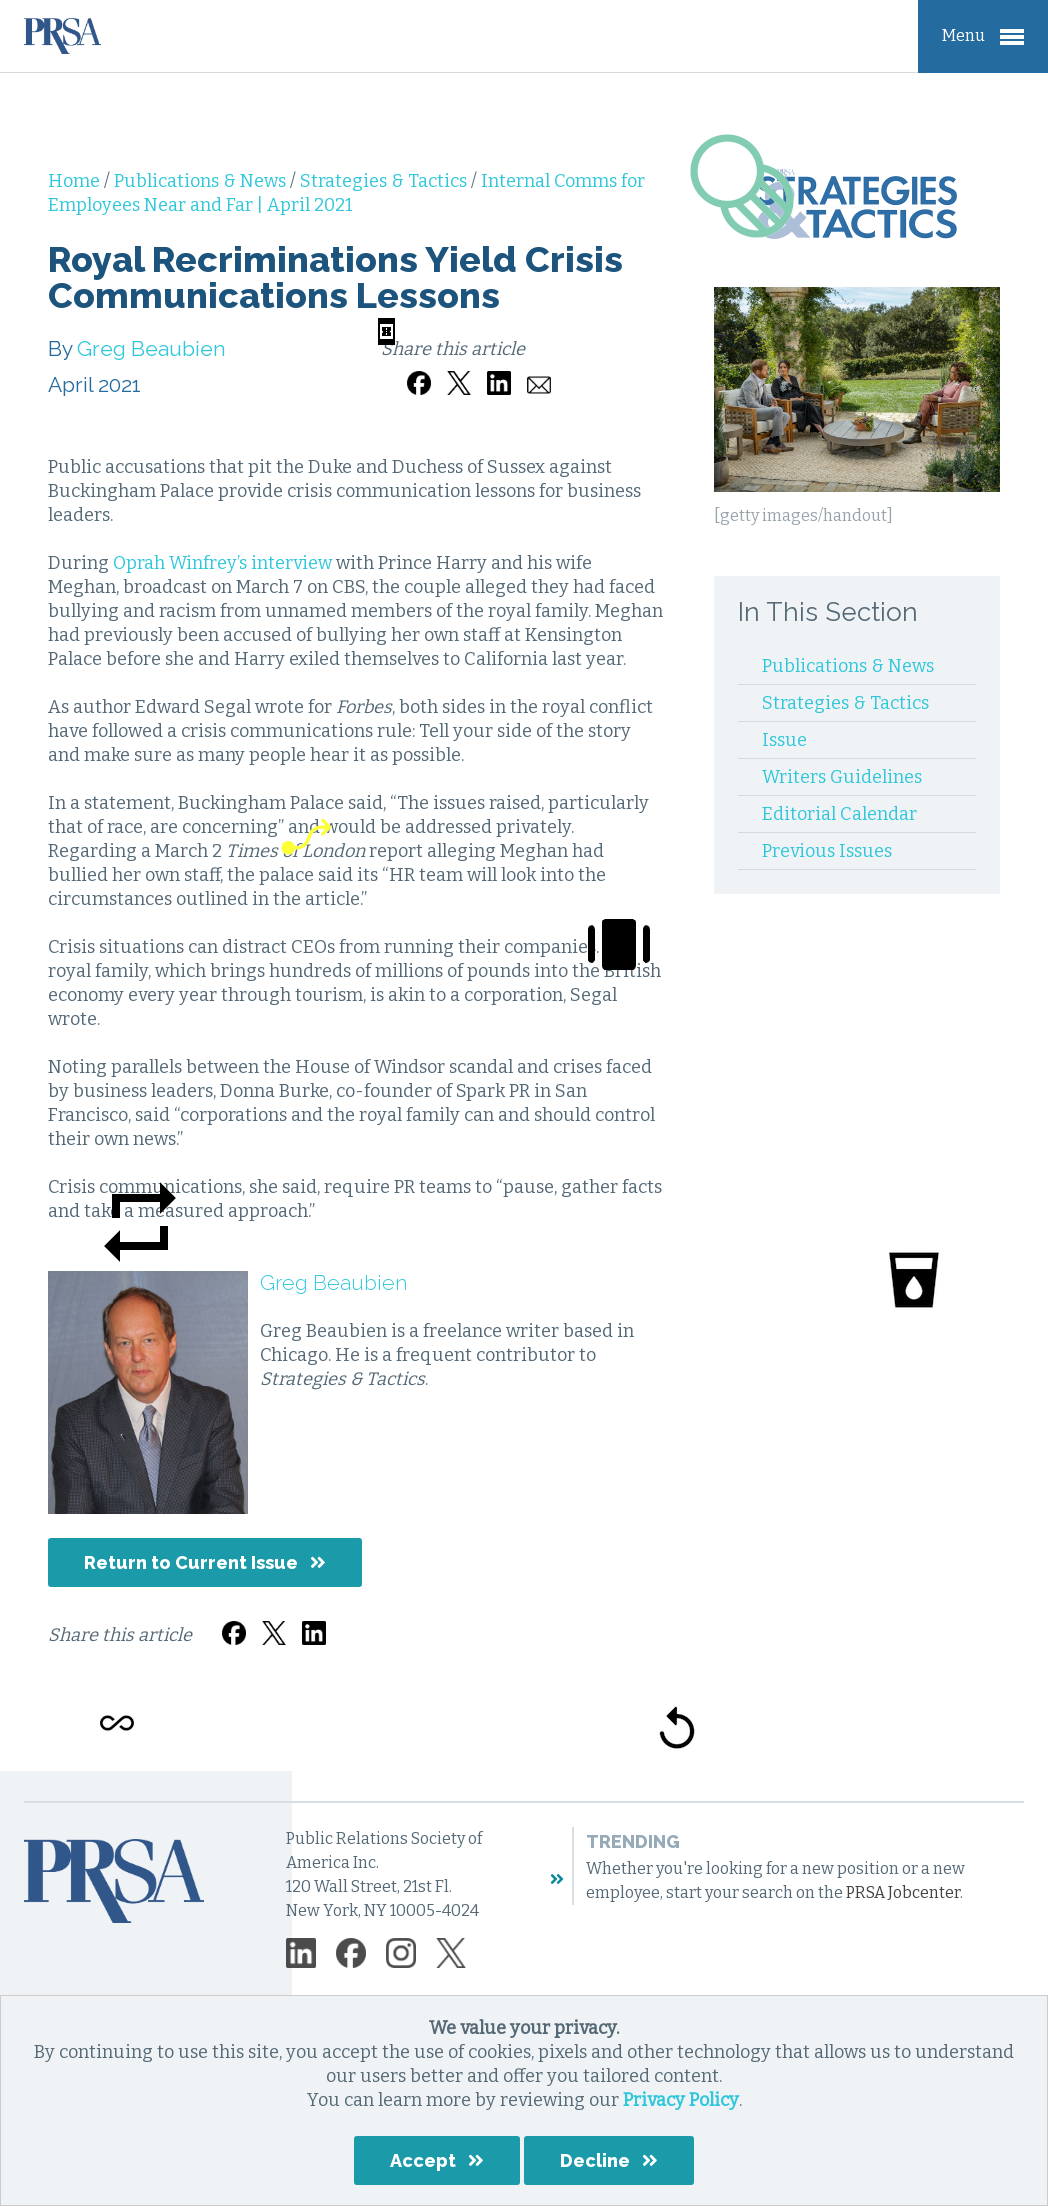 The image size is (1048, 2206). Describe the element at coordinates (140, 1222) in the screenshot. I see `enable repeat mode for media playback` at that location.